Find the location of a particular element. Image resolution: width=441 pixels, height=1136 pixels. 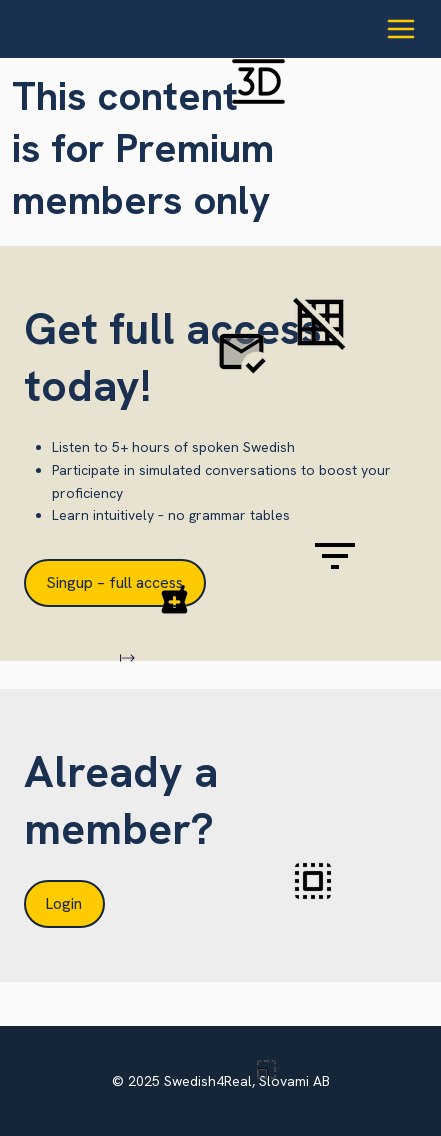

export file or data to external location is located at coordinates (127, 658).